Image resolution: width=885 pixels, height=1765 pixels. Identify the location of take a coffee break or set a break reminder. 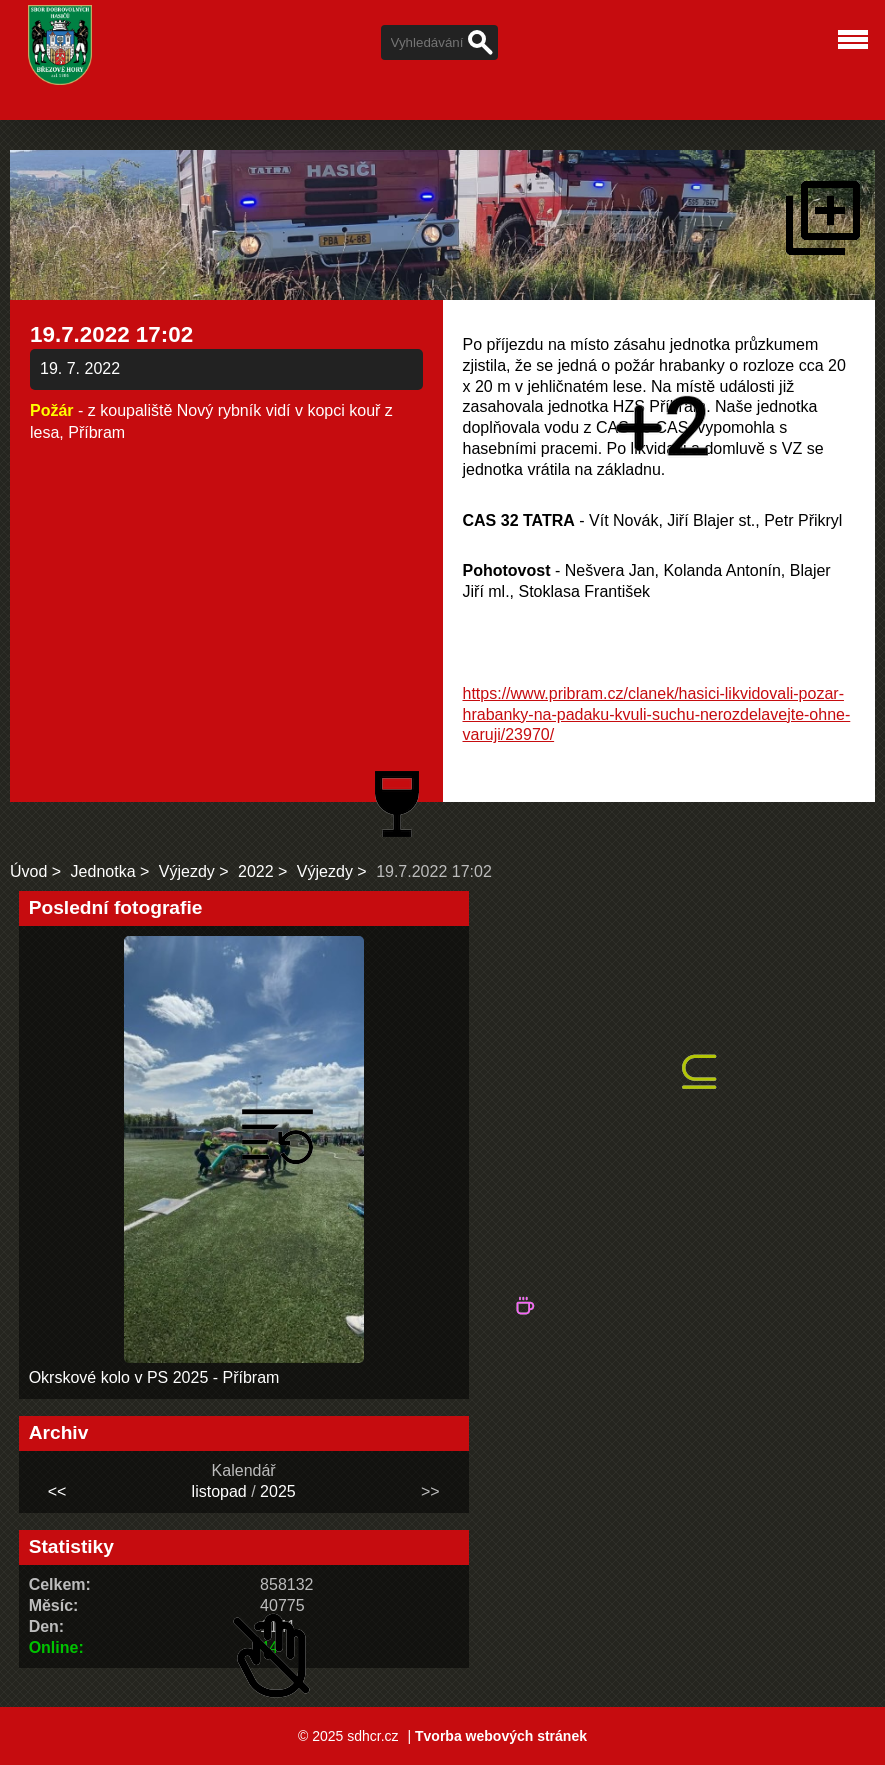
(525, 1306).